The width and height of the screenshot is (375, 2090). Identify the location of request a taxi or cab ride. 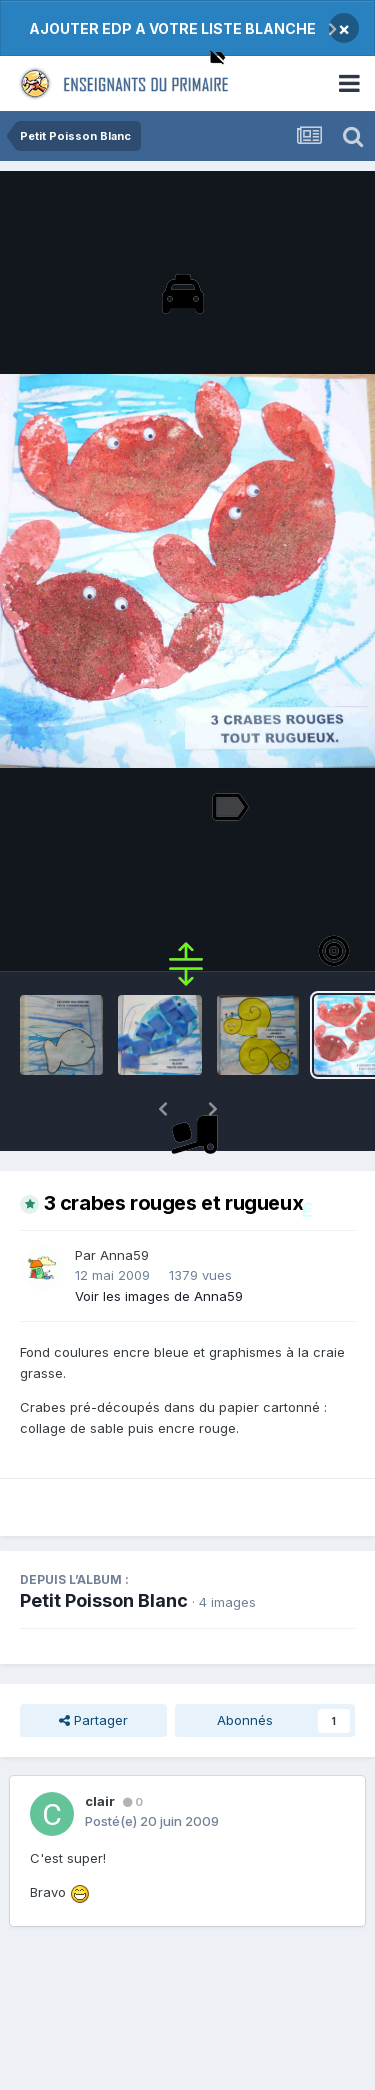
(183, 295).